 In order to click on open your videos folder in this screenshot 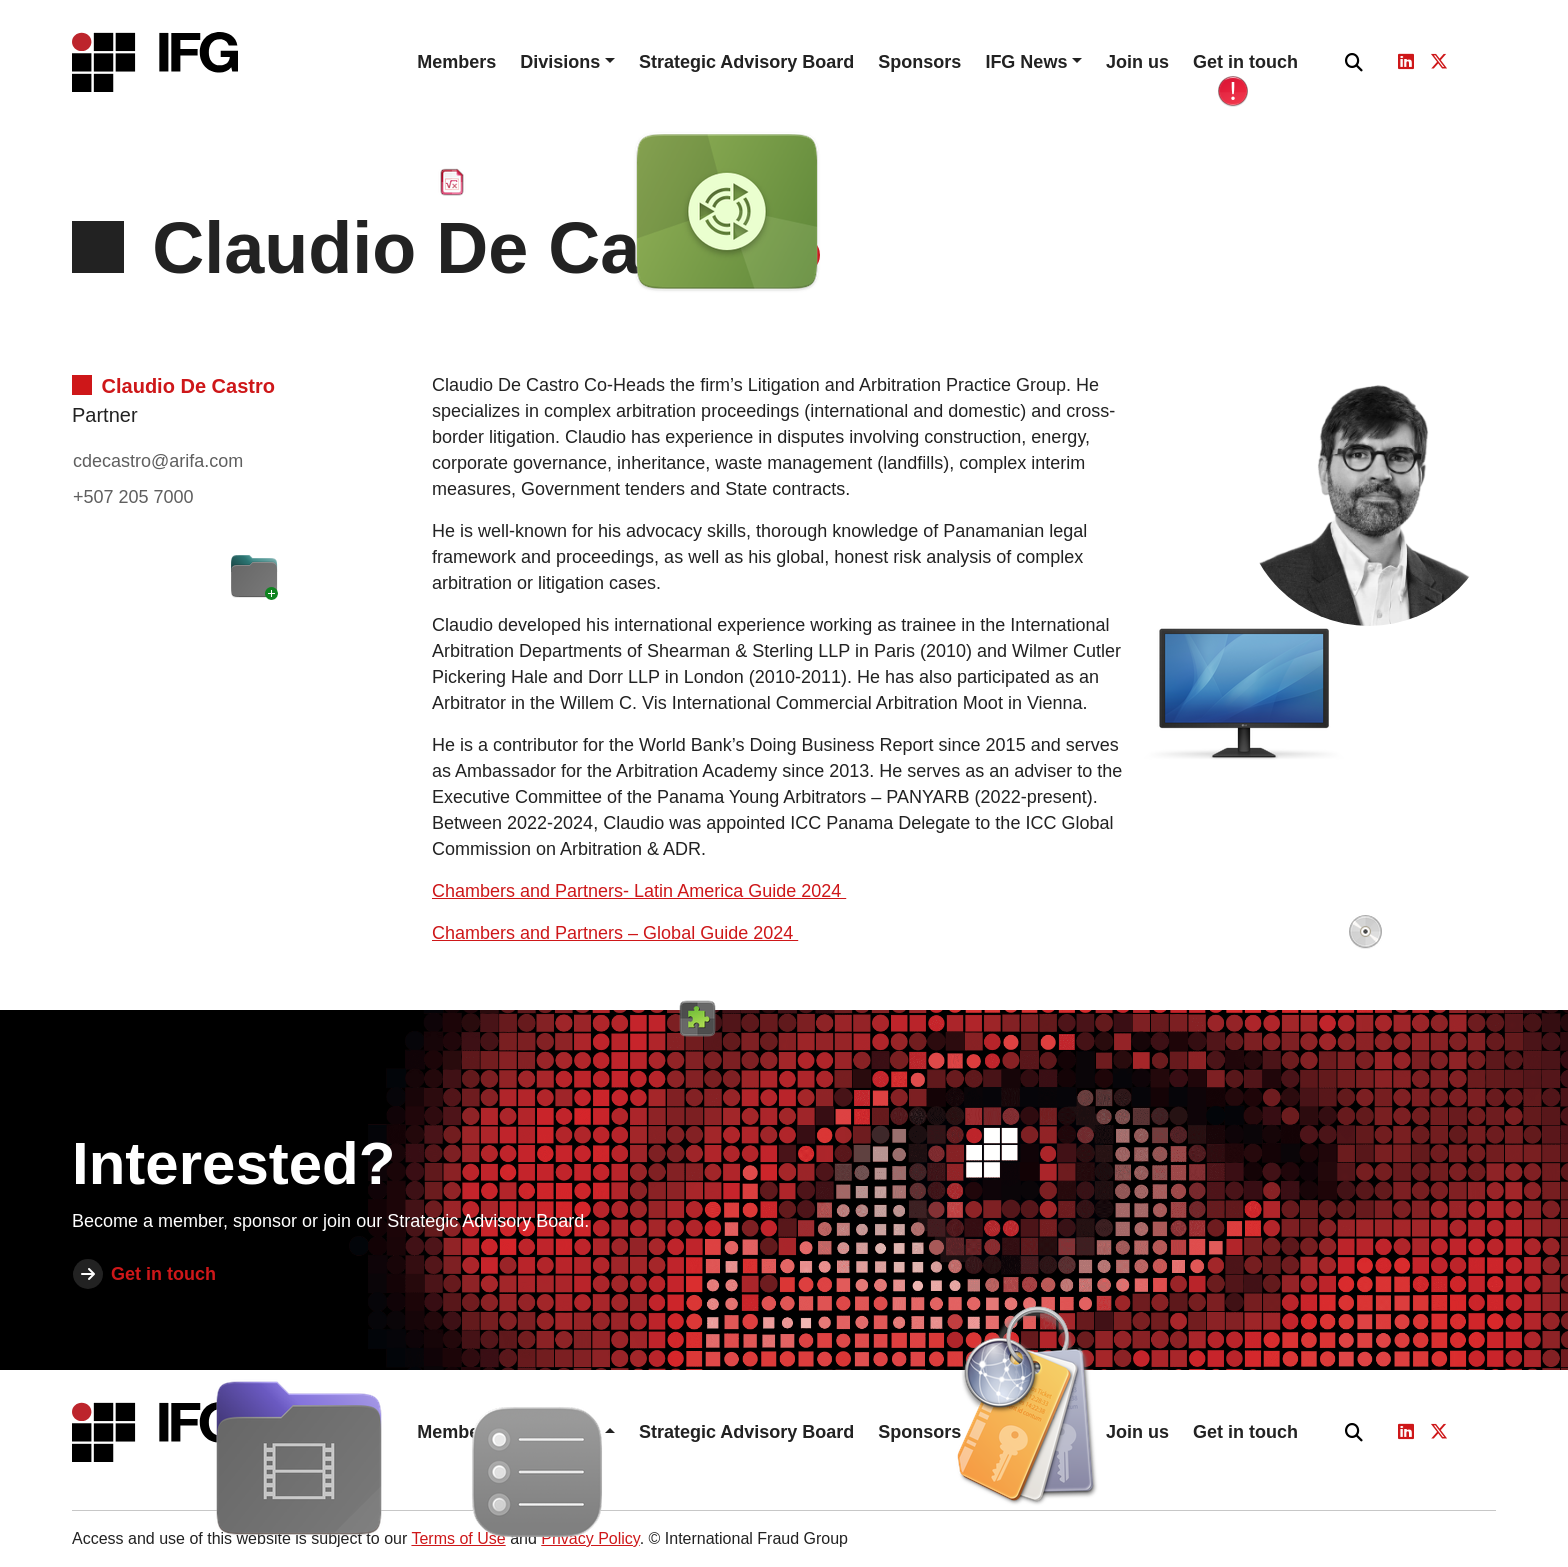, I will do `click(299, 1458)`.